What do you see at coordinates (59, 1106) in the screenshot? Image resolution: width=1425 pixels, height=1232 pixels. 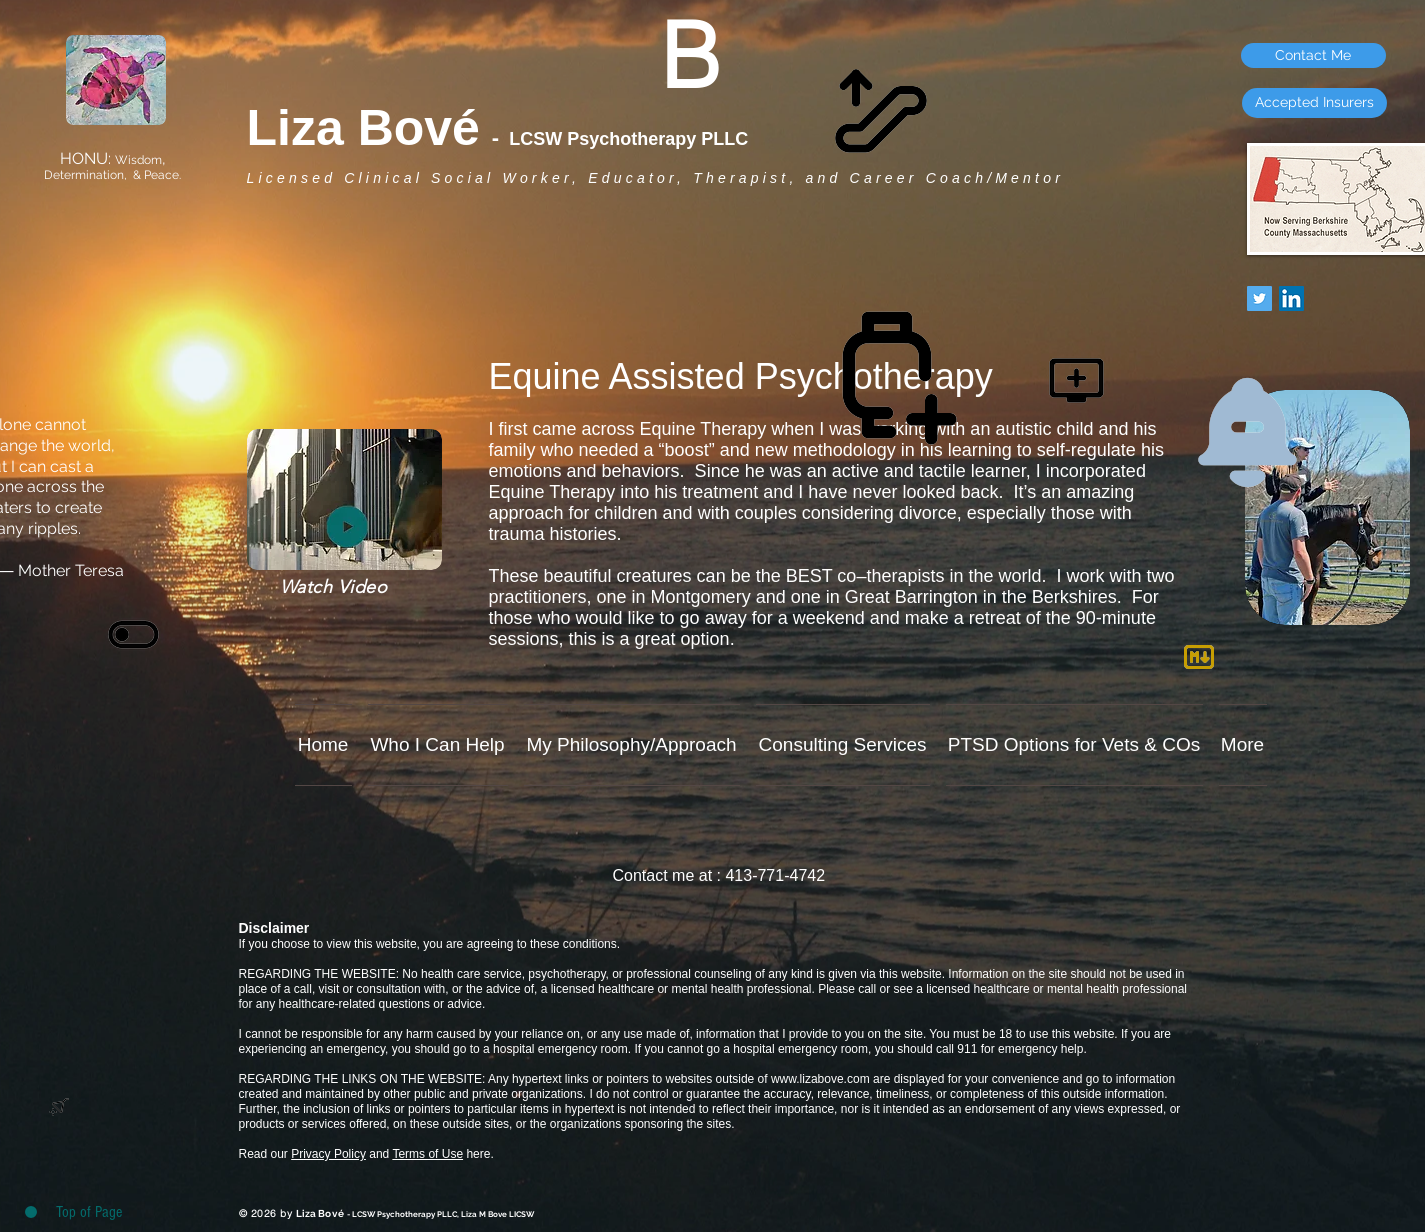 I see `access bathroom or shower facilities` at bounding box center [59, 1106].